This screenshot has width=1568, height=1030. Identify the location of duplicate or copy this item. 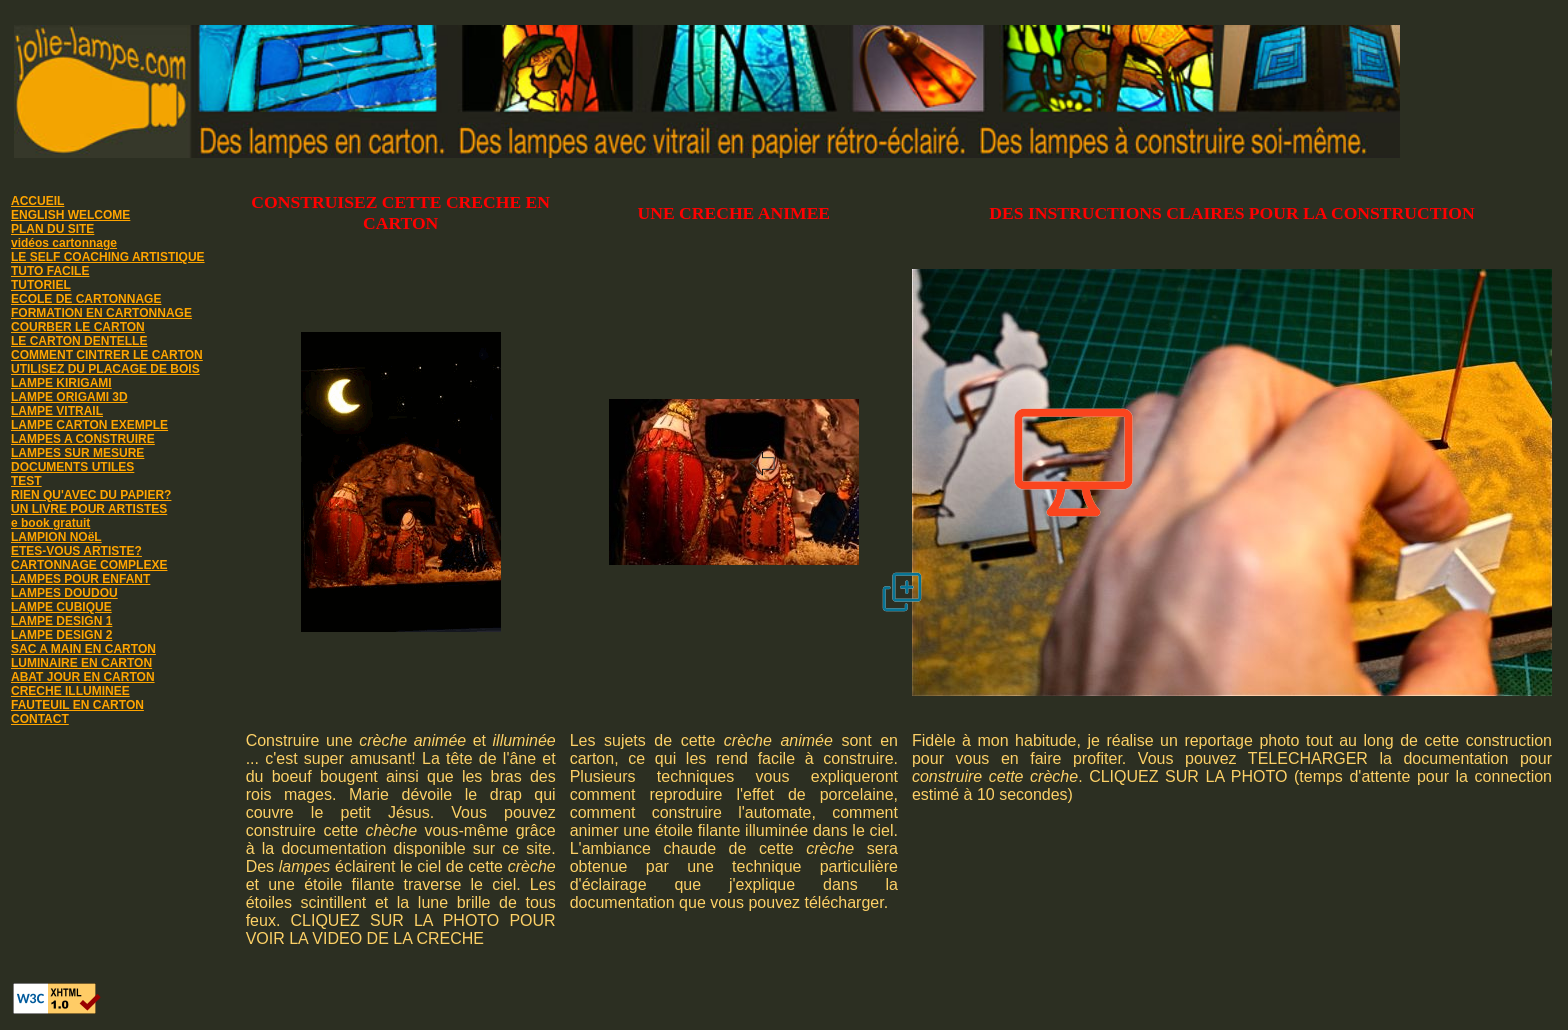
(902, 592).